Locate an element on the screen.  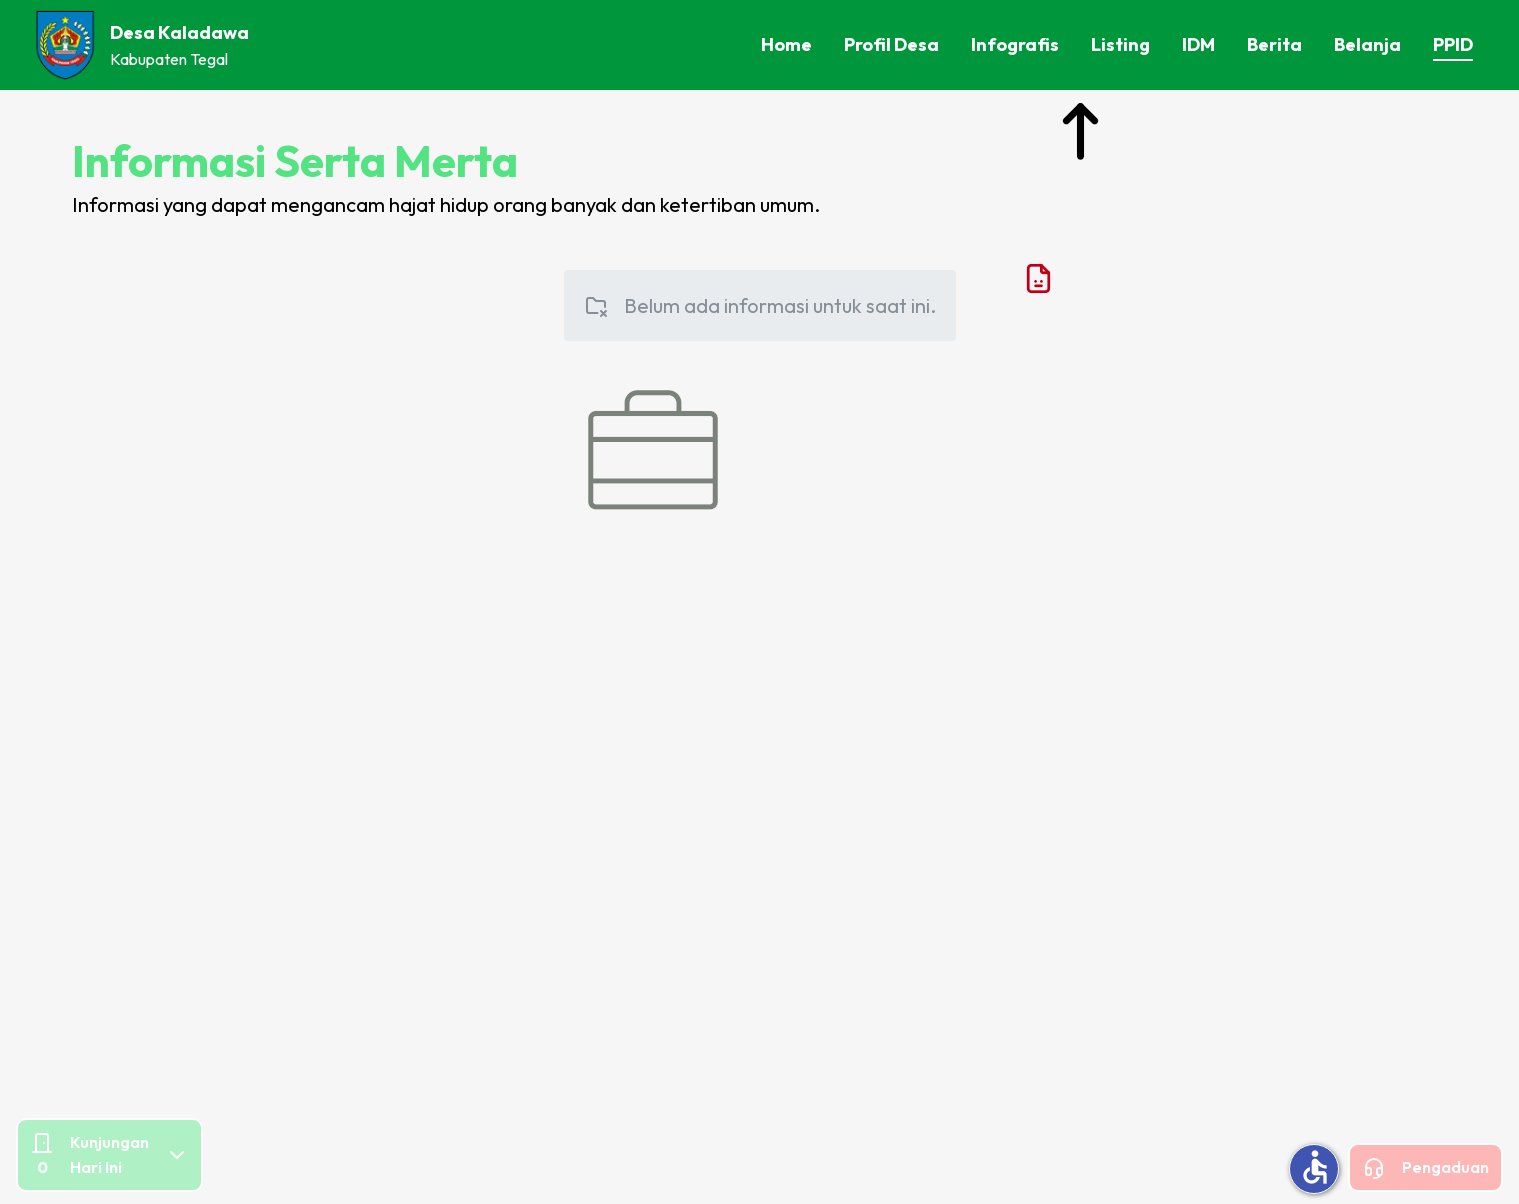
access work or business documents is located at coordinates (653, 455).